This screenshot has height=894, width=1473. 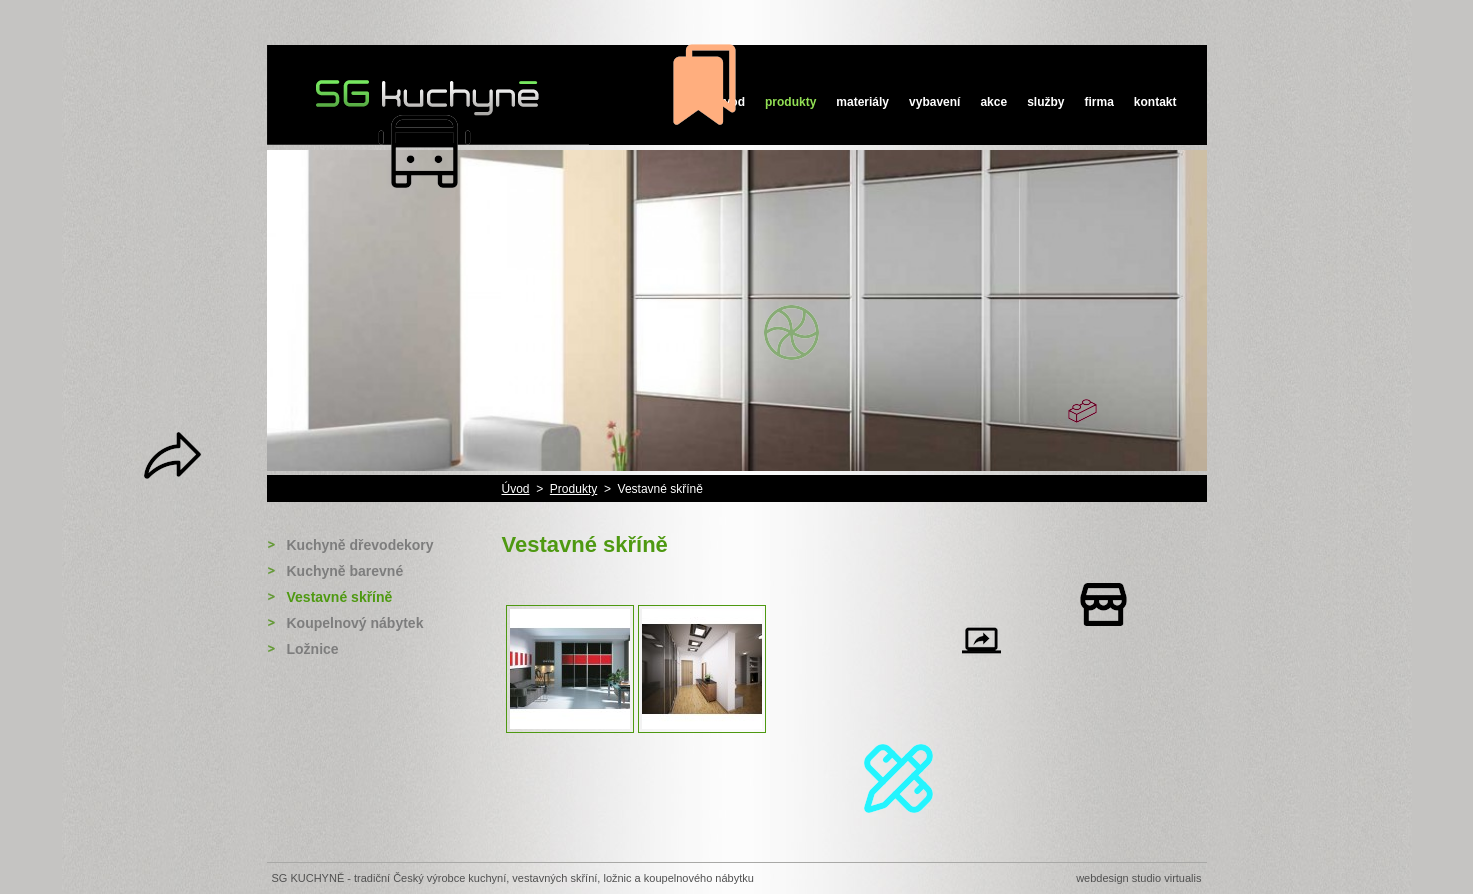 What do you see at coordinates (704, 84) in the screenshot?
I see `view your saved bookmarks` at bounding box center [704, 84].